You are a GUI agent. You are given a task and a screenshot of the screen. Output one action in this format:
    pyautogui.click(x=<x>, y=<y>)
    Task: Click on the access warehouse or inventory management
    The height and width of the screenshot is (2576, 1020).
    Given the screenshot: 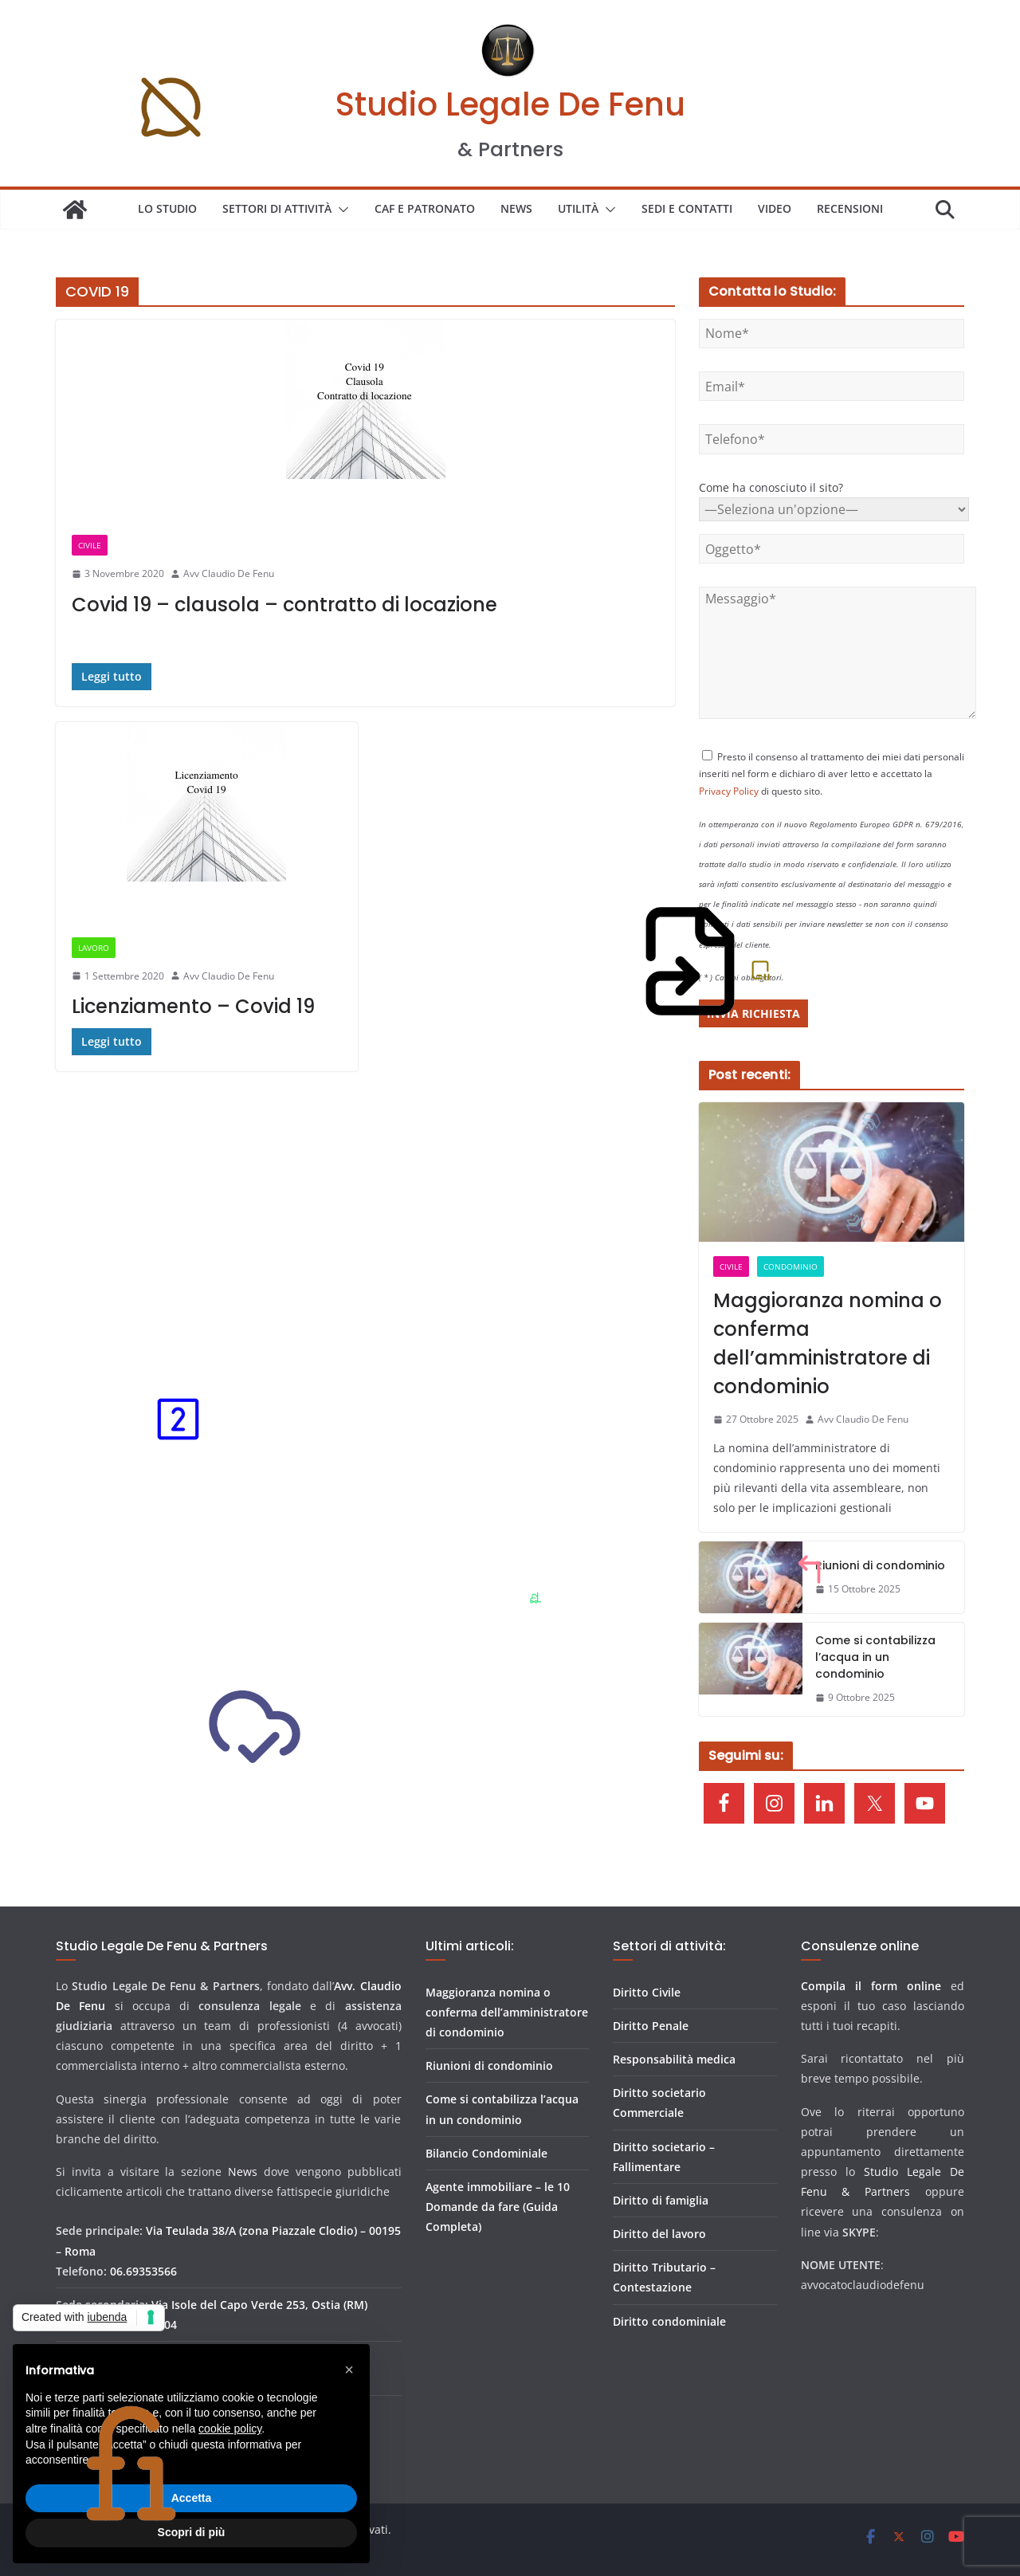 What is the action you would take?
    pyautogui.click(x=536, y=1598)
    